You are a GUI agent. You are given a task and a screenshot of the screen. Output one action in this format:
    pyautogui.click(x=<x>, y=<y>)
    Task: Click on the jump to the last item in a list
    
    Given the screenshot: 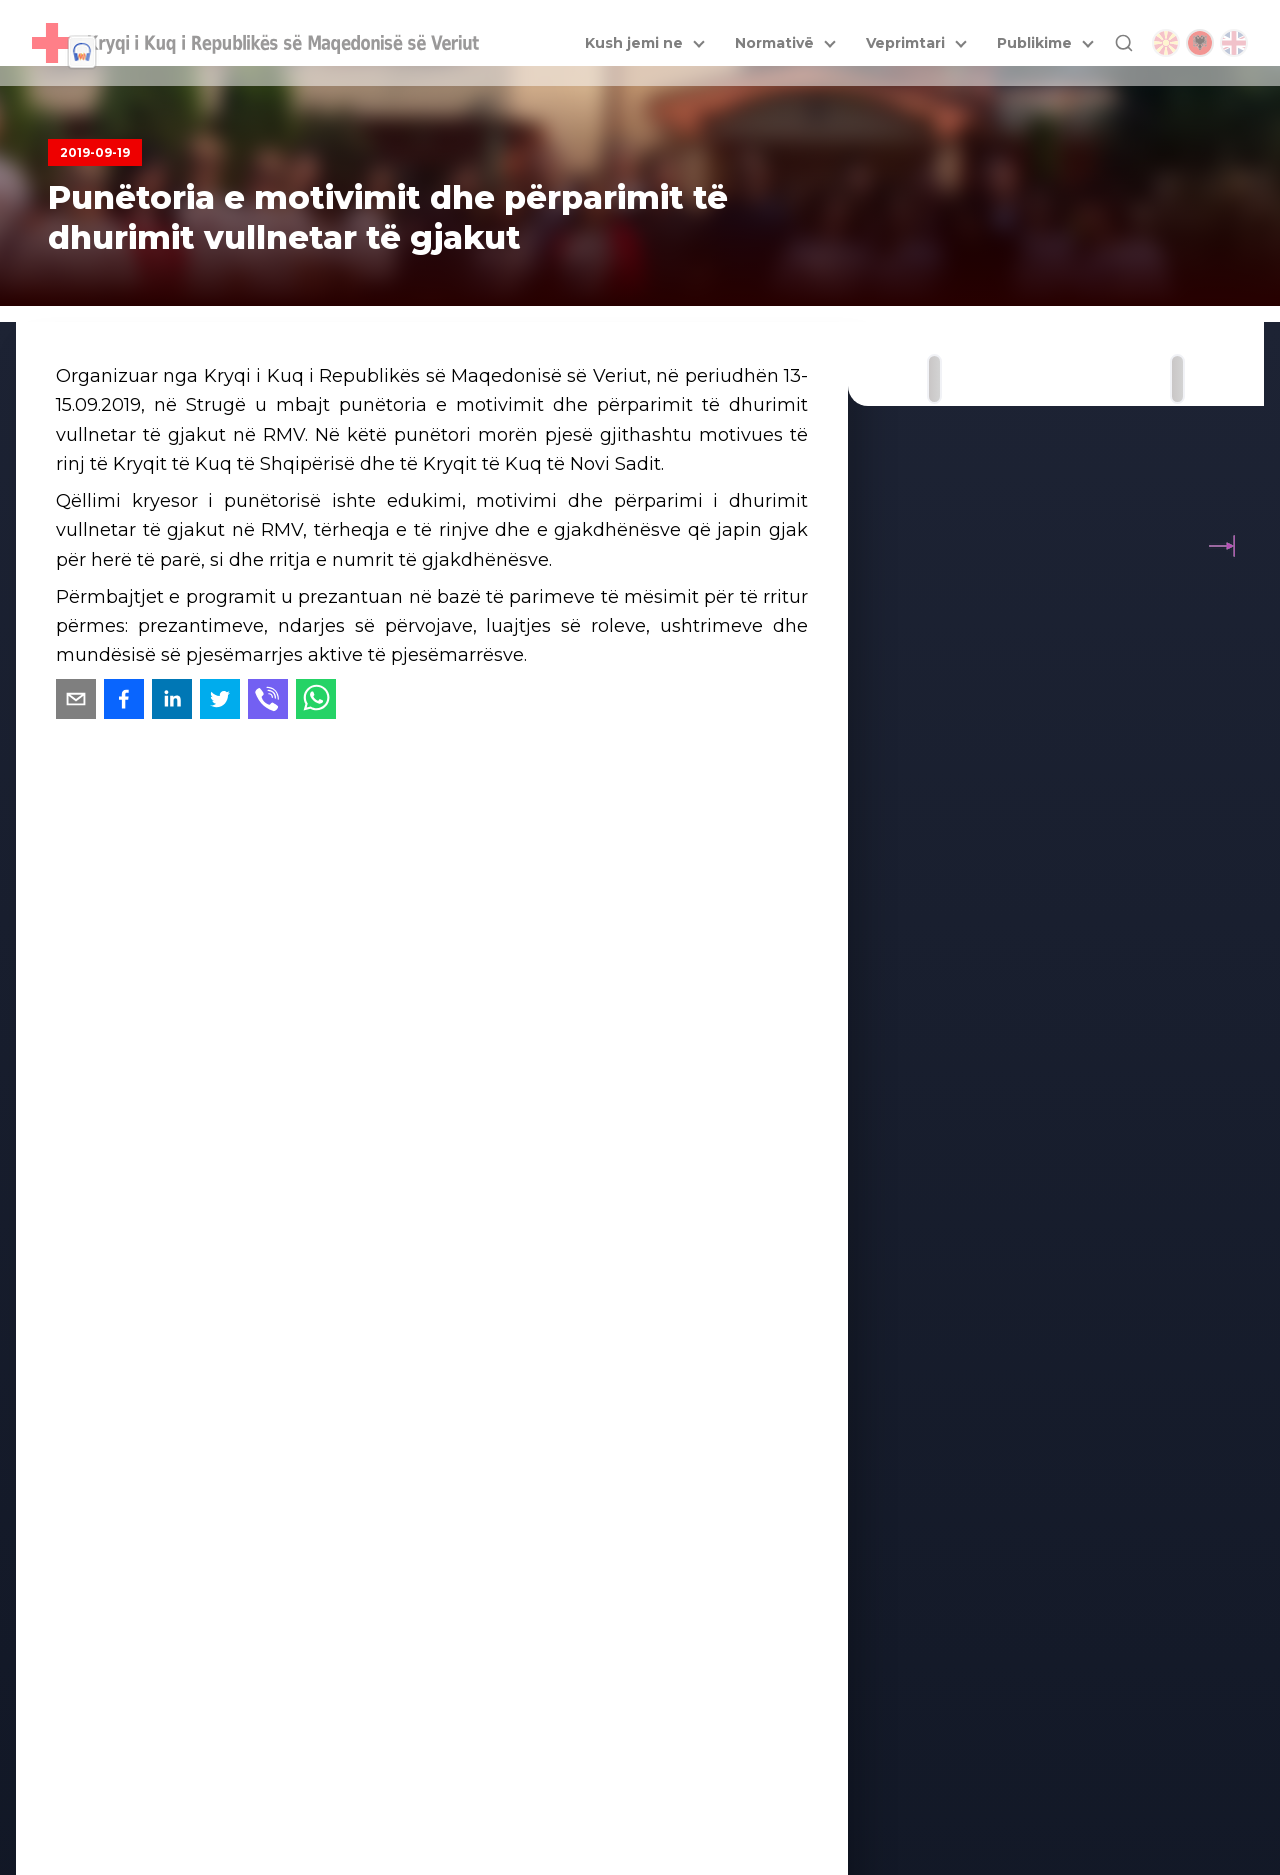 What is the action you would take?
    pyautogui.click(x=1222, y=546)
    